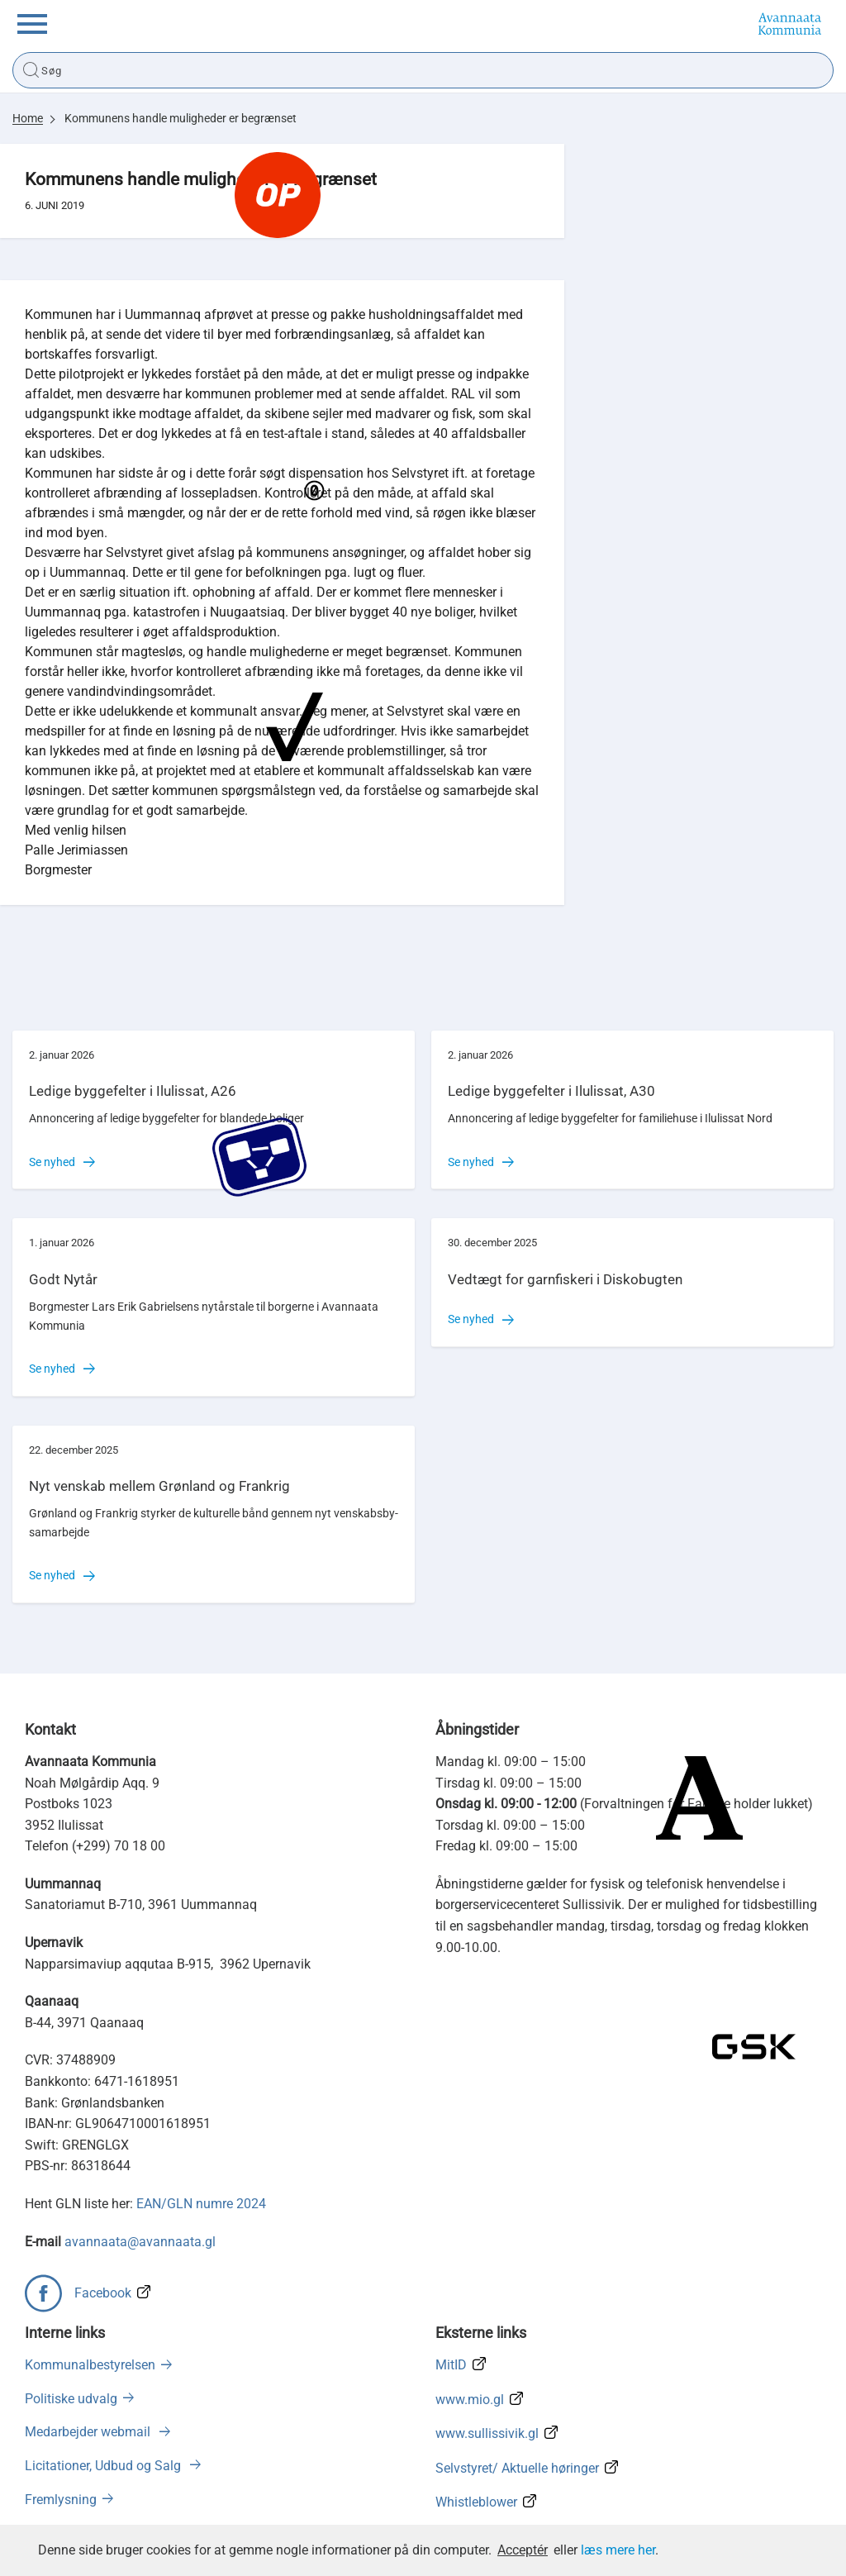  Describe the element at coordinates (753, 2046) in the screenshot. I see `GSK (GlaxoSmithKline) company logo` at that location.